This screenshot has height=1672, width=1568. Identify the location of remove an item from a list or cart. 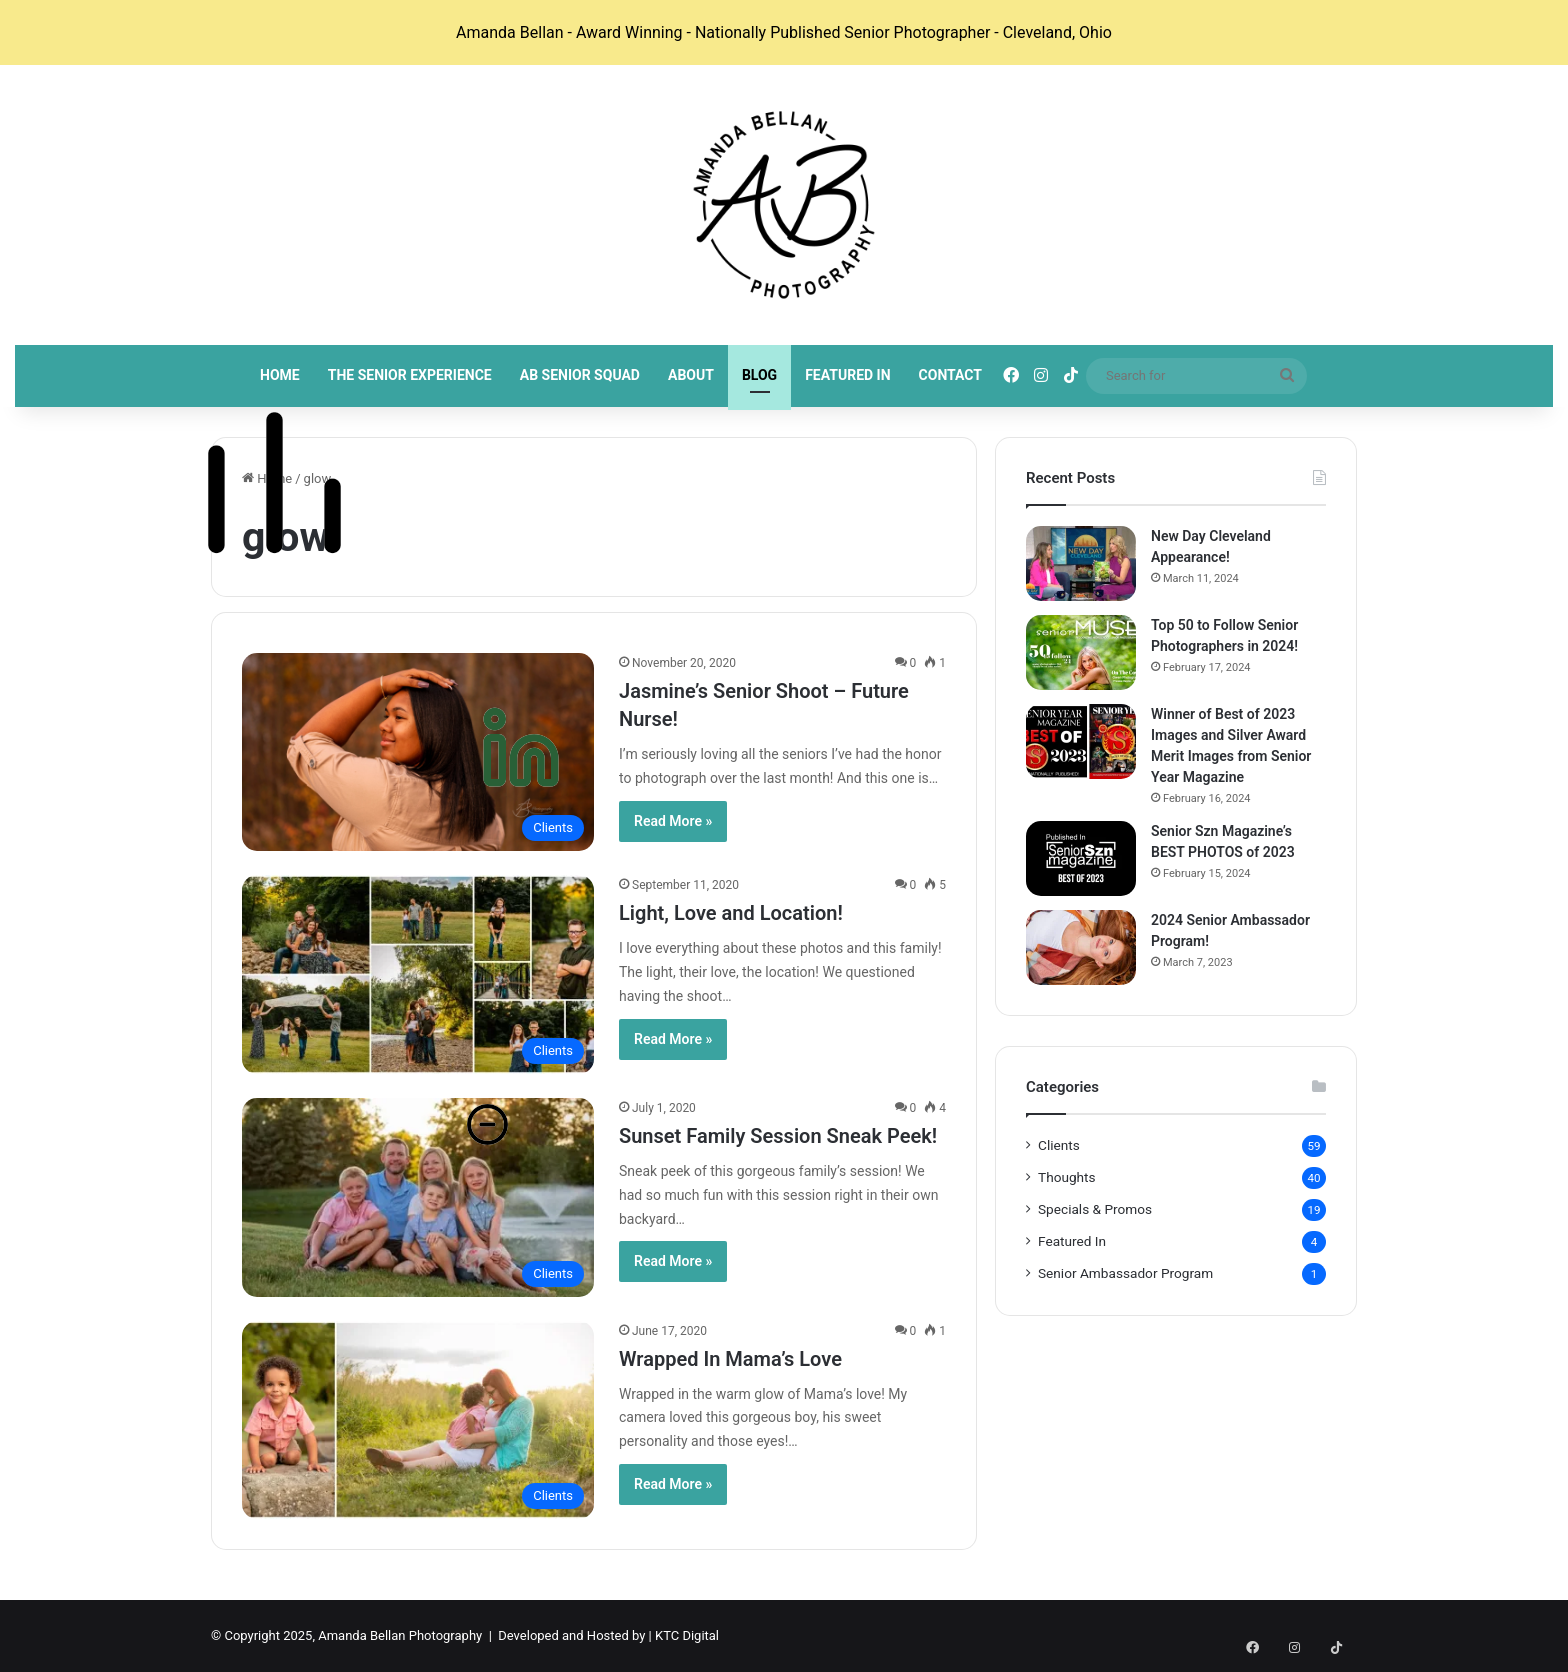
(487, 1124).